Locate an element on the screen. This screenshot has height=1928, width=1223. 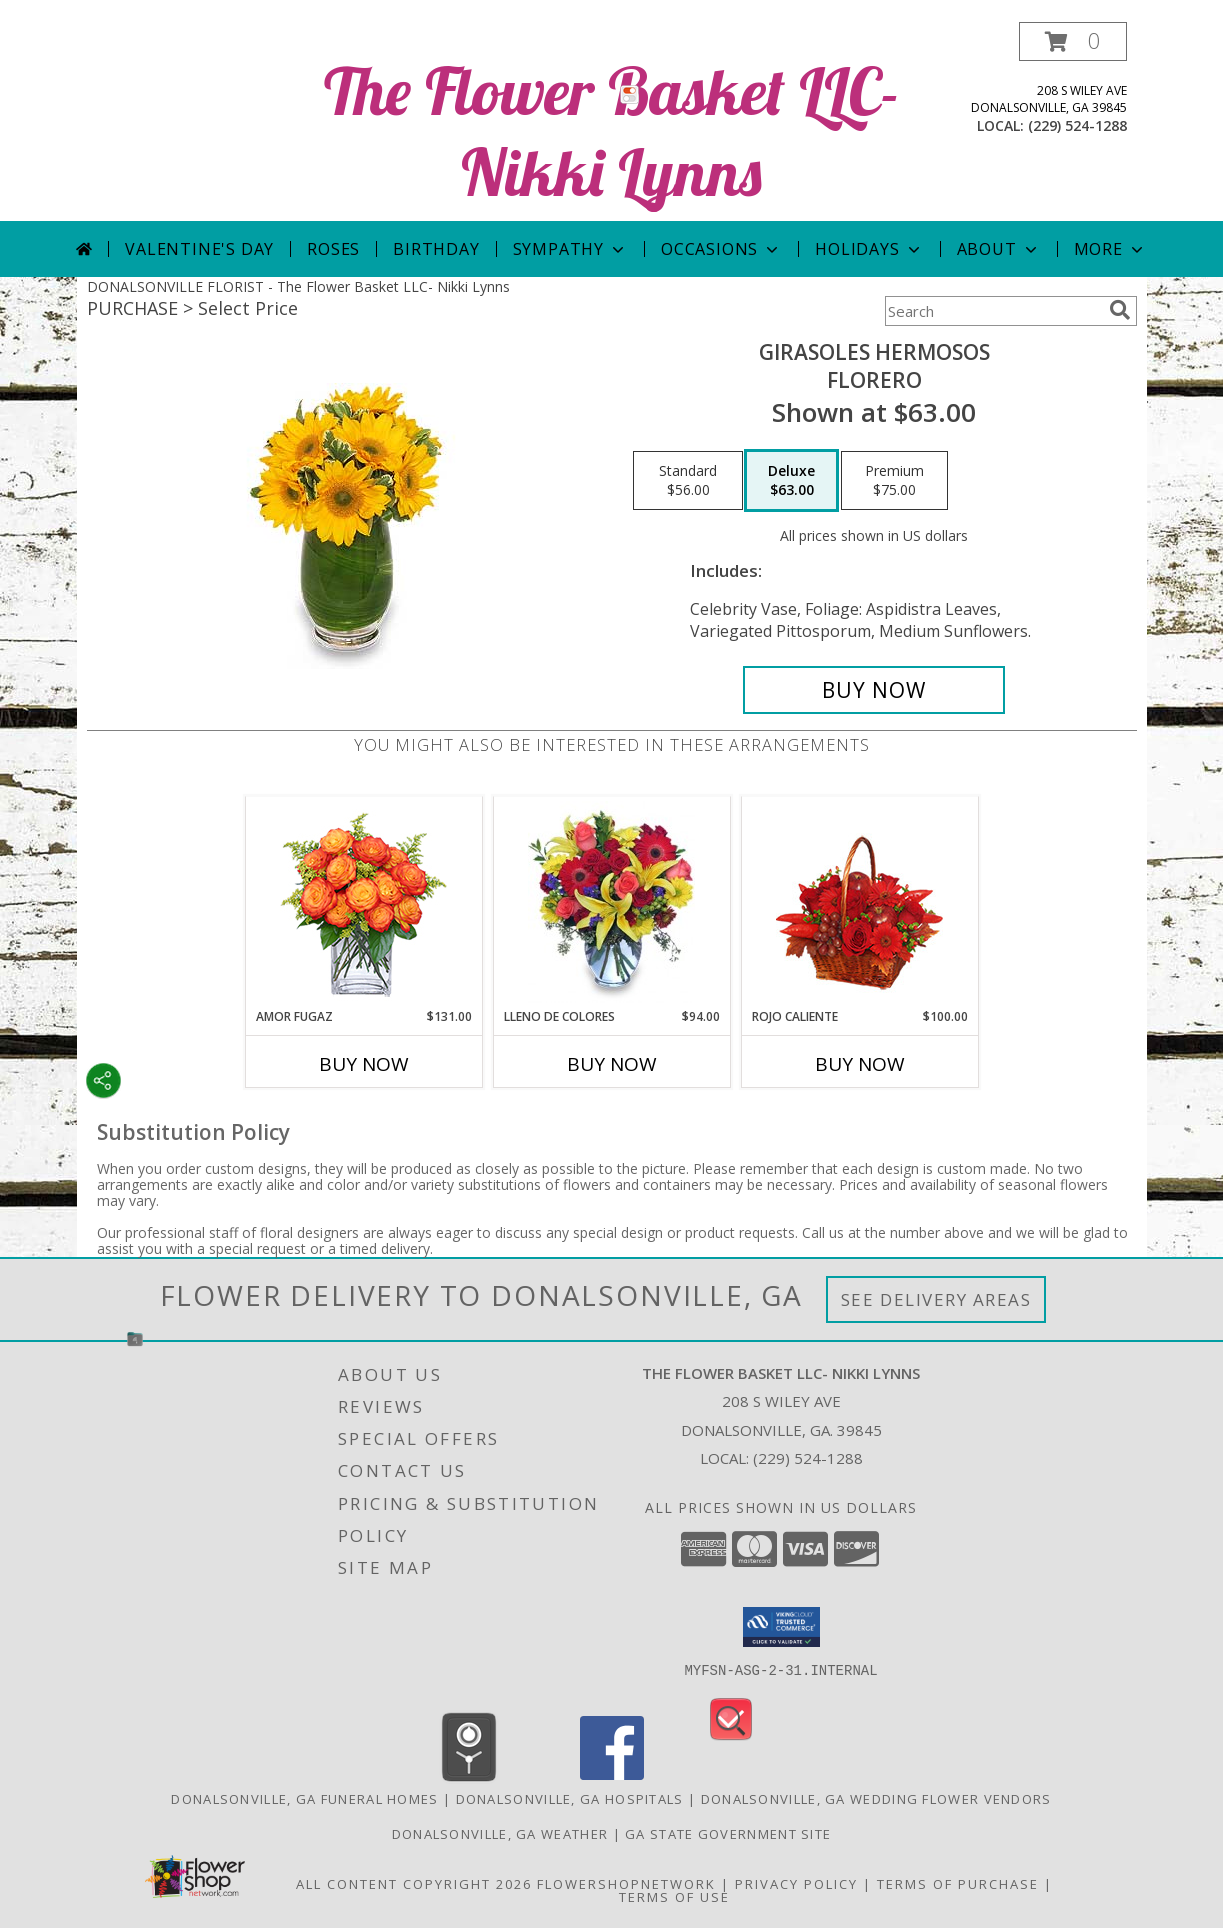
open system tweaks or settings customization is located at coordinates (629, 94).